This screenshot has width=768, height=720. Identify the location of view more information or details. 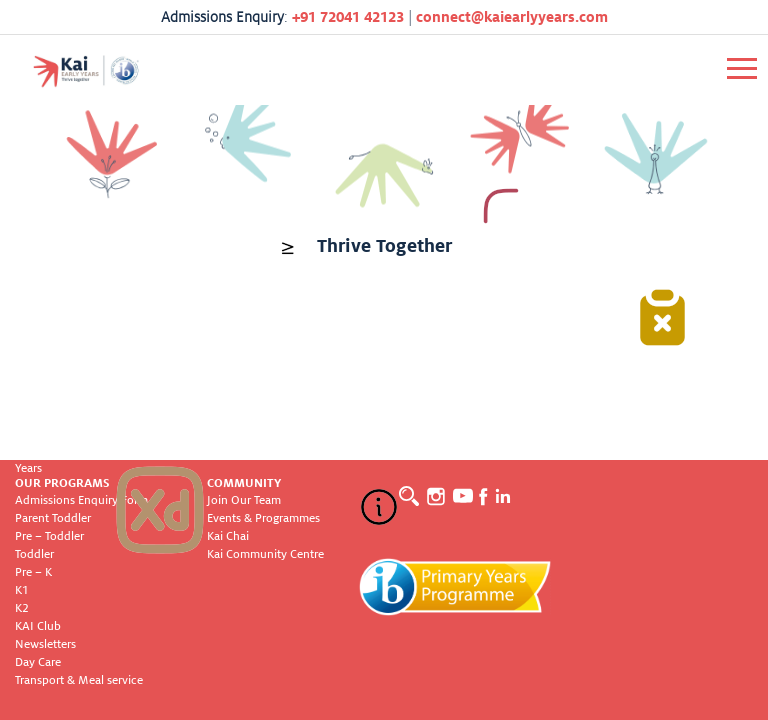
(379, 507).